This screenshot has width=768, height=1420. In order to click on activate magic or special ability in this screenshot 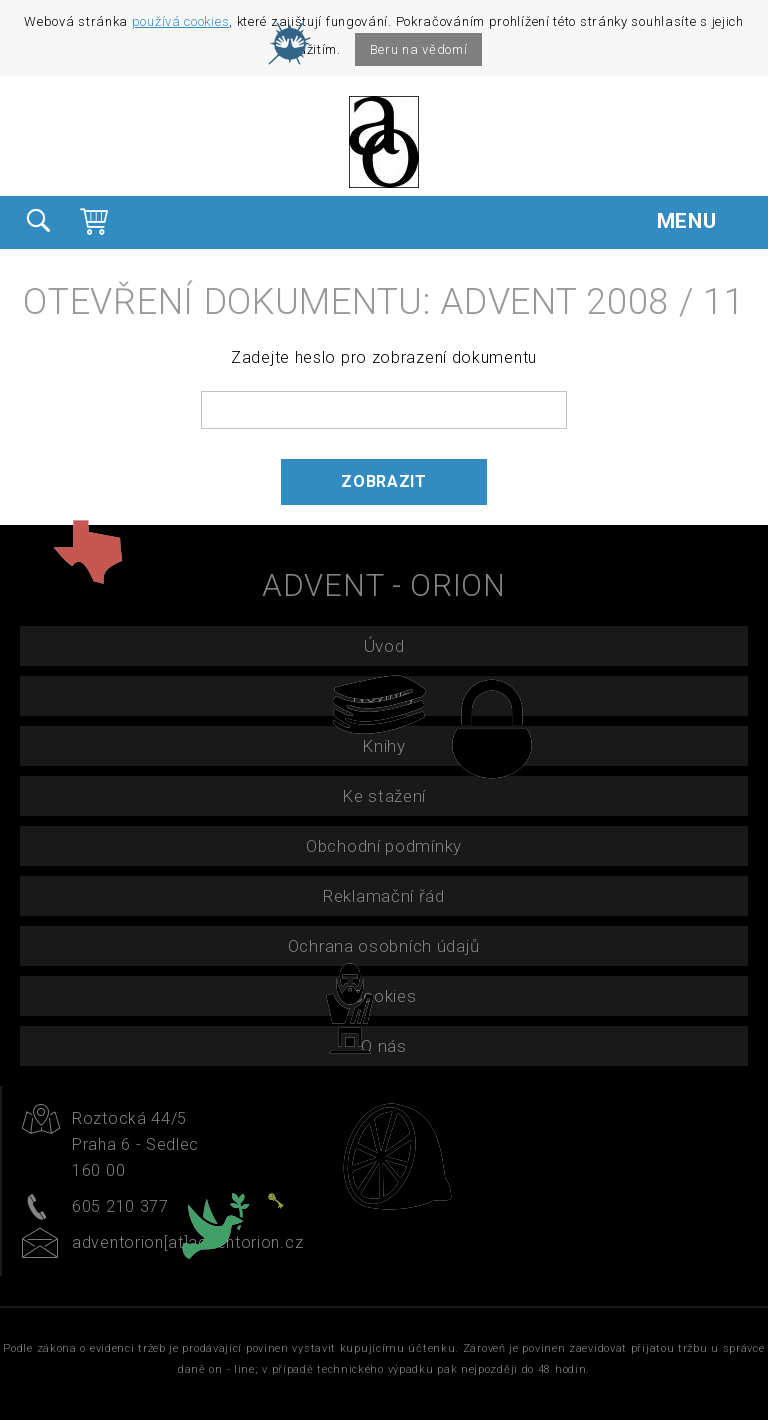, I will do `click(289, 43)`.